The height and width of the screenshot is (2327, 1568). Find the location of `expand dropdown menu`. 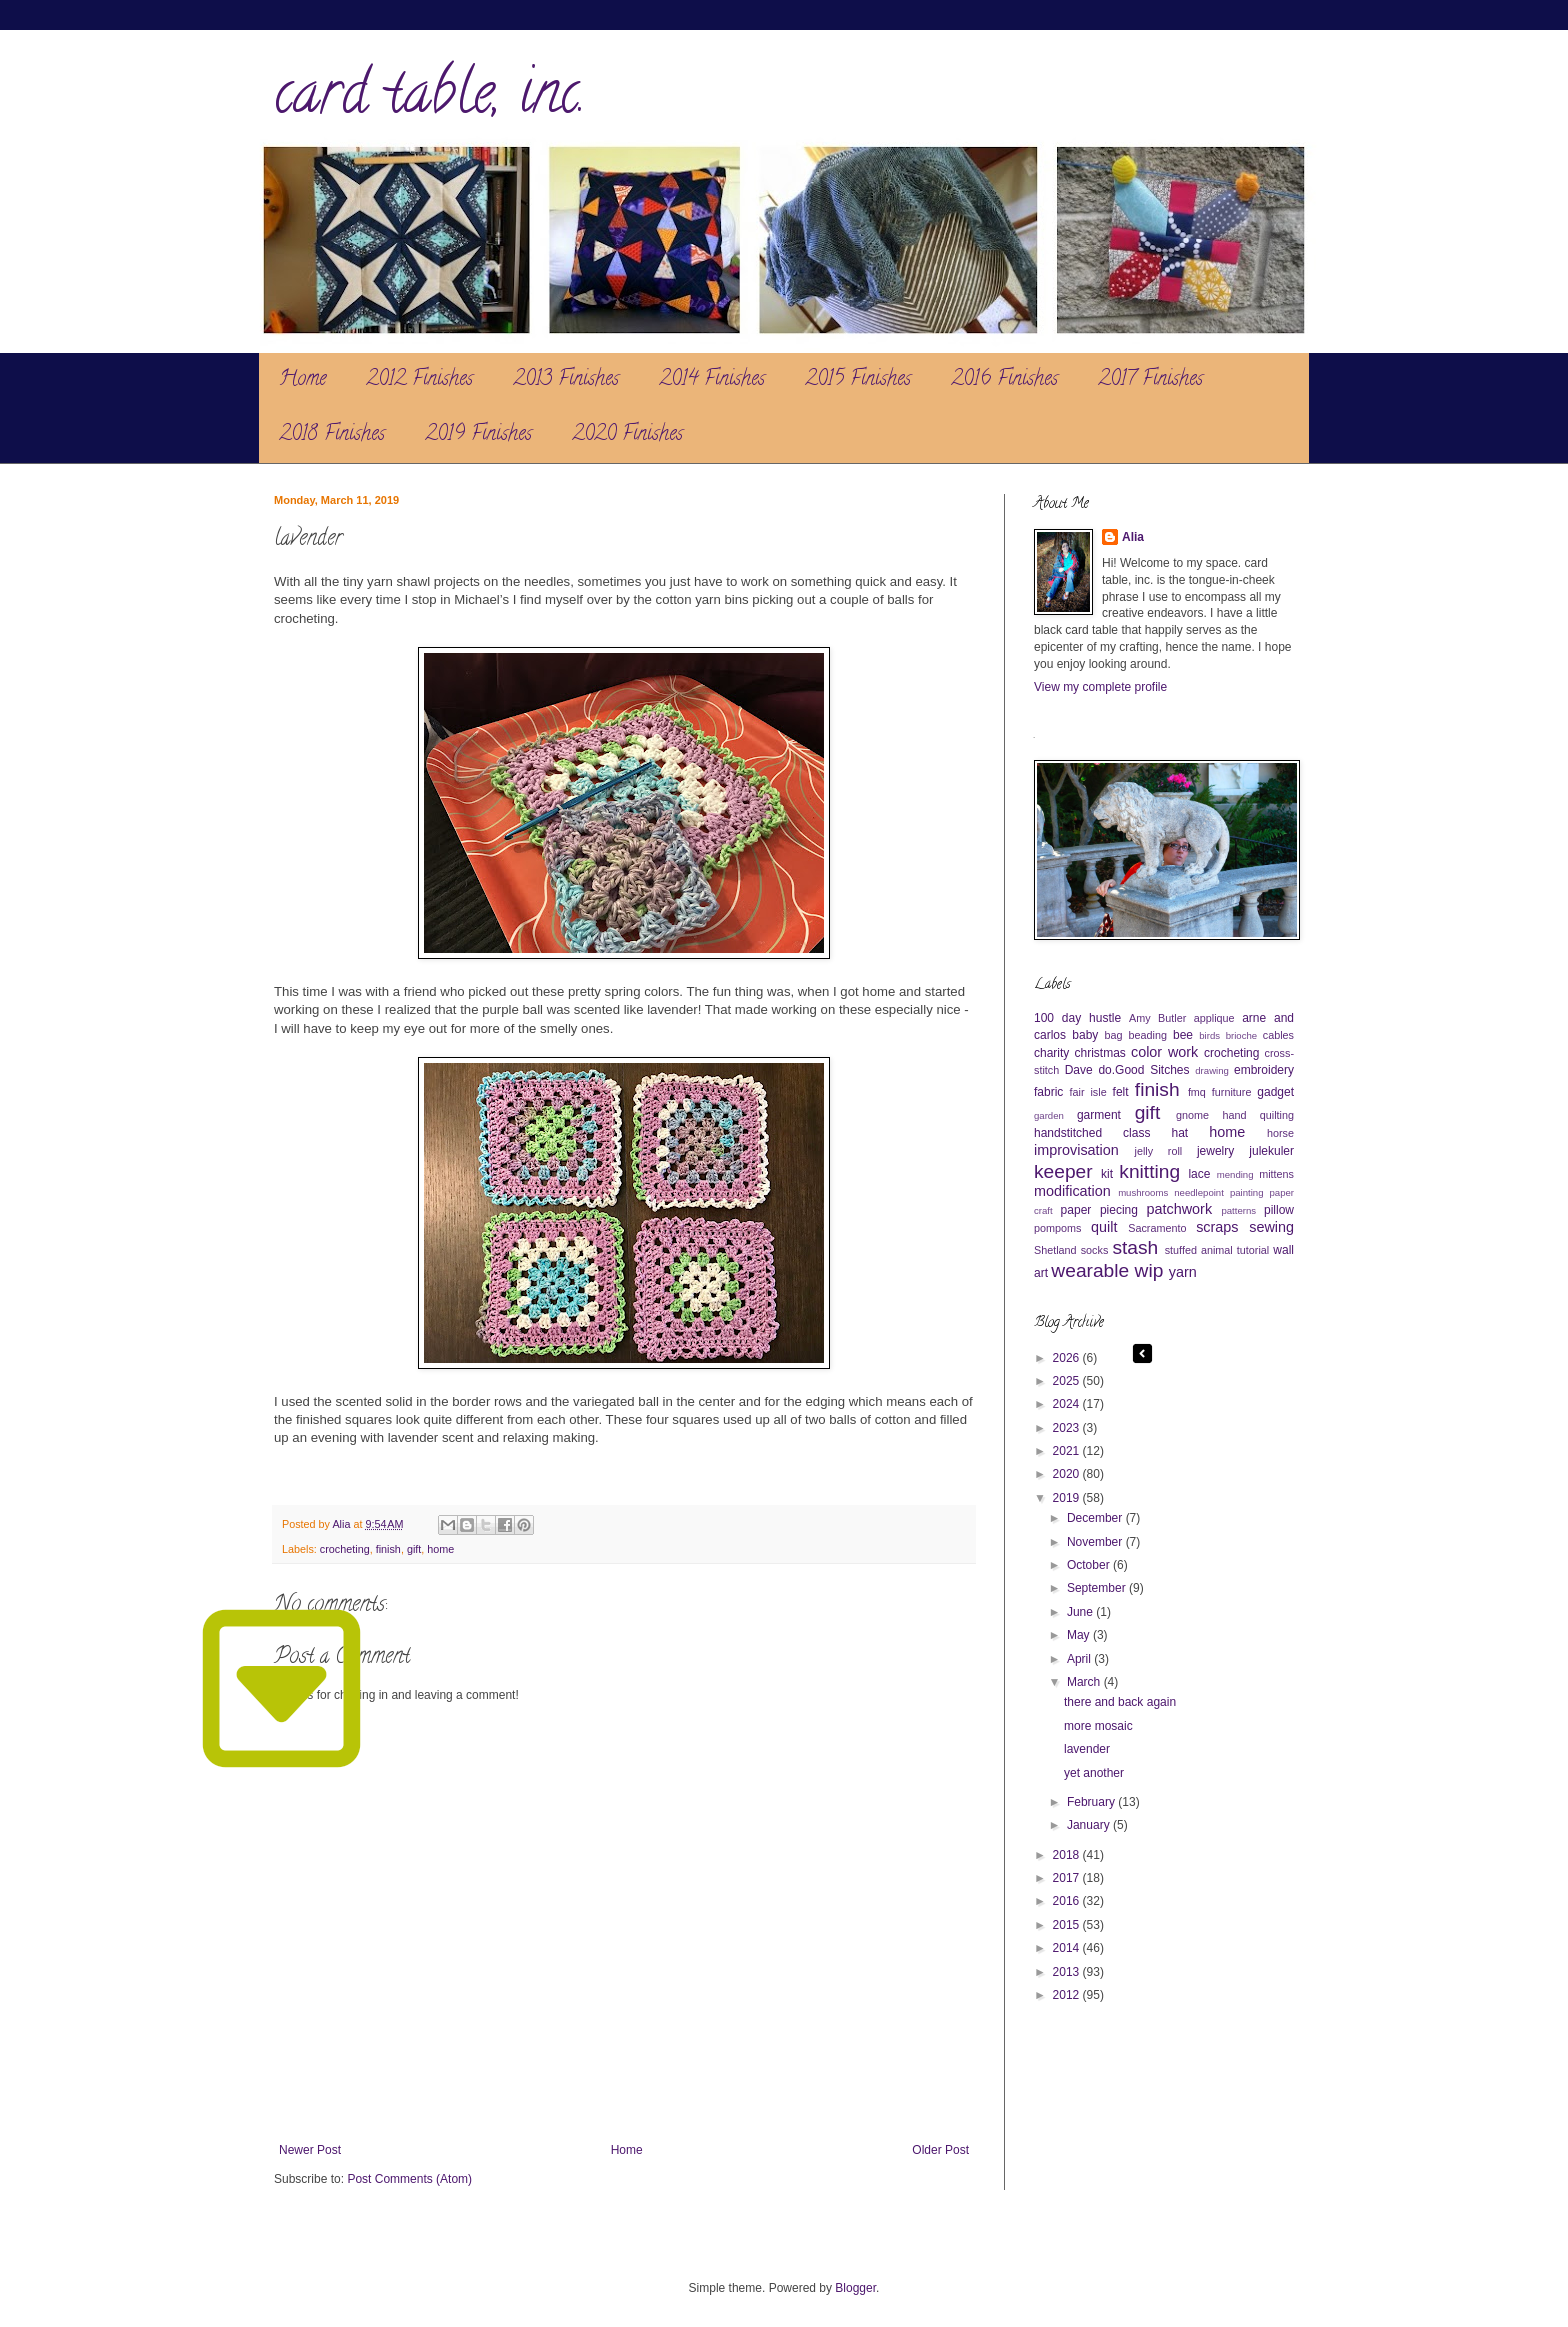

expand dropdown menu is located at coordinates (281, 1688).